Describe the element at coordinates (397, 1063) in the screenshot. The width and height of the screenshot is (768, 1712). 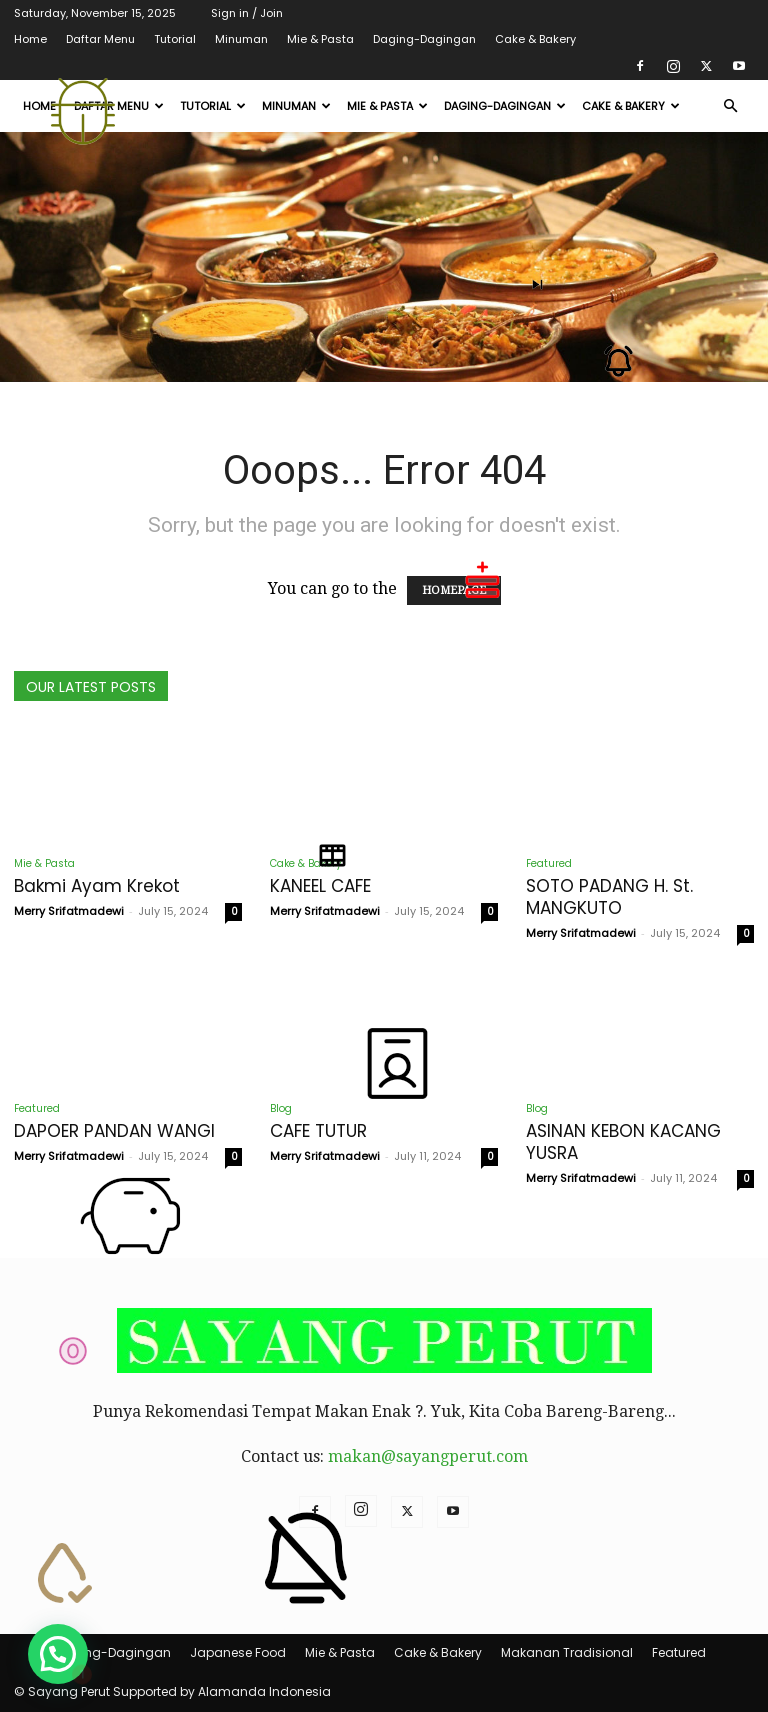
I see `view user profile or identification details` at that location.